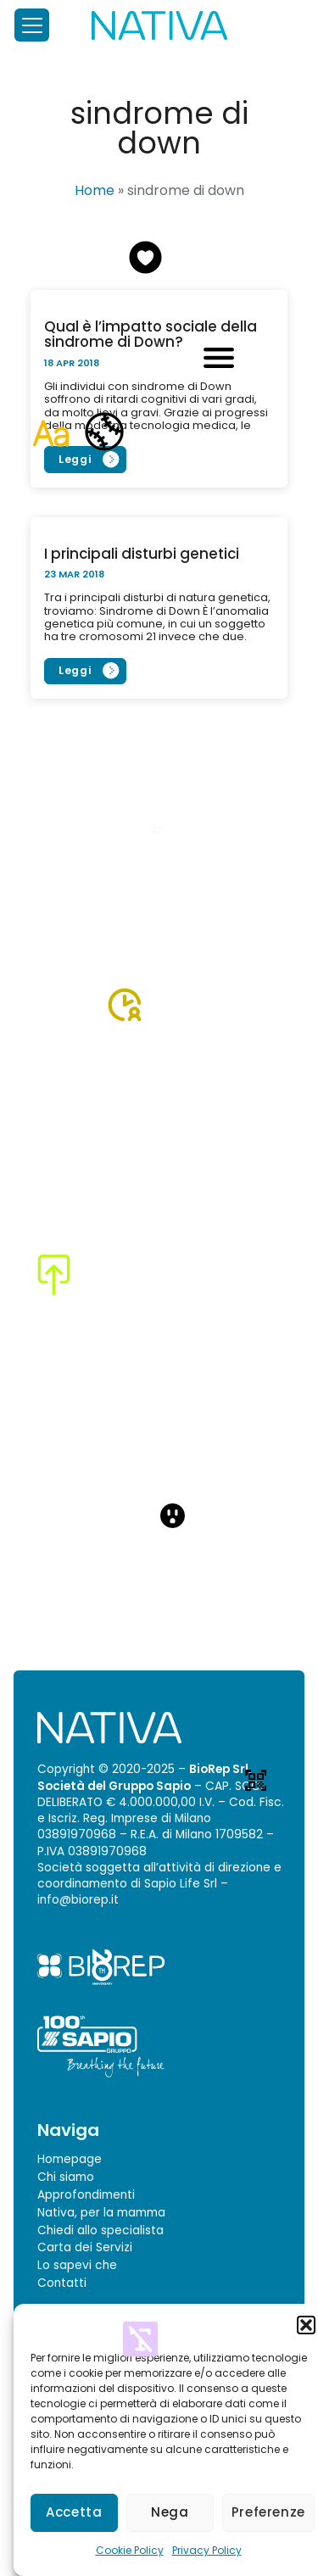 Image resolution: width=318 pixels, height=2576 pixels. Describe the element at coordinates (256, 1781) in the screenshot. I see `scan a QR code` at that location.